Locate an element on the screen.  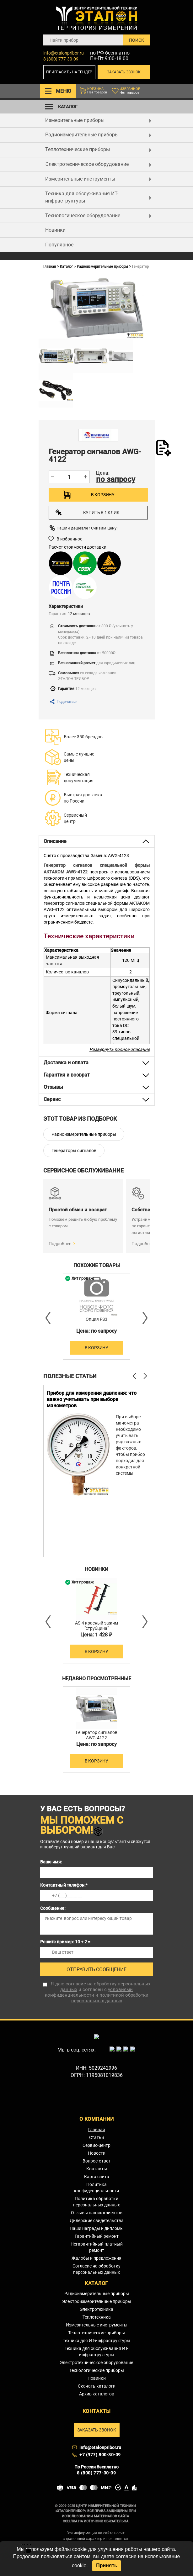
view 3d model or object is located at coordinates (98, 1831).